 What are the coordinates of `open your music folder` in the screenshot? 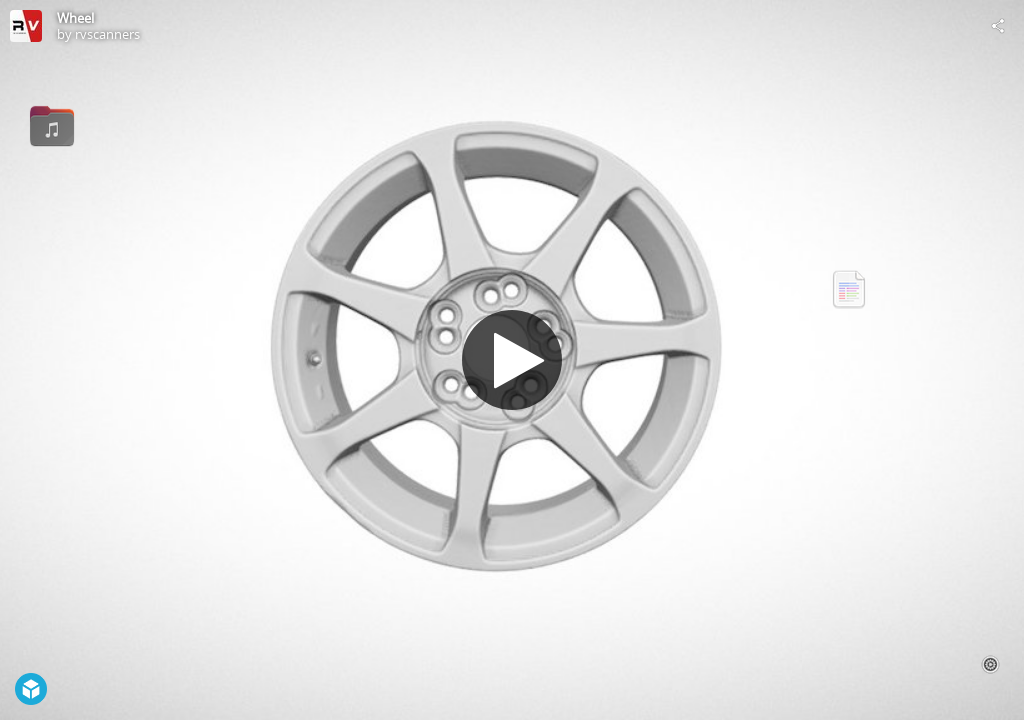 It's located at (52, 126).